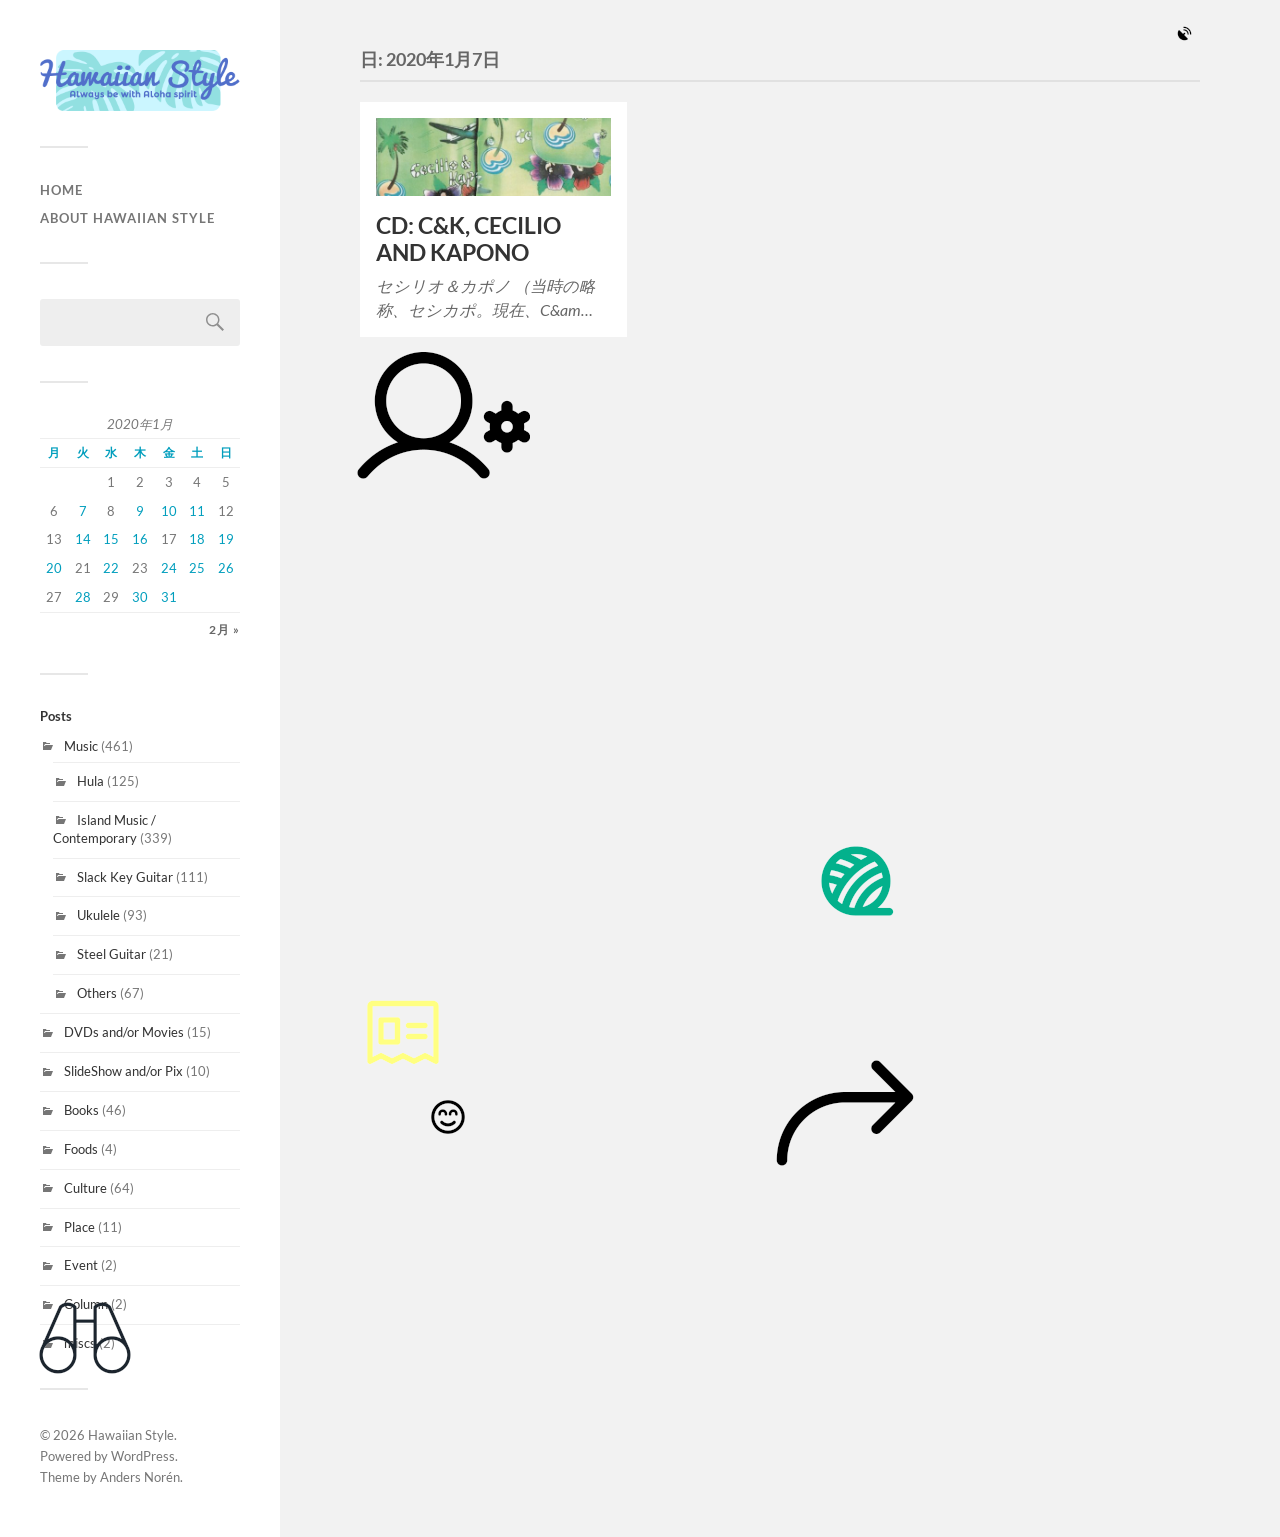  I want to click on search or explore content, so click(85, 1338).